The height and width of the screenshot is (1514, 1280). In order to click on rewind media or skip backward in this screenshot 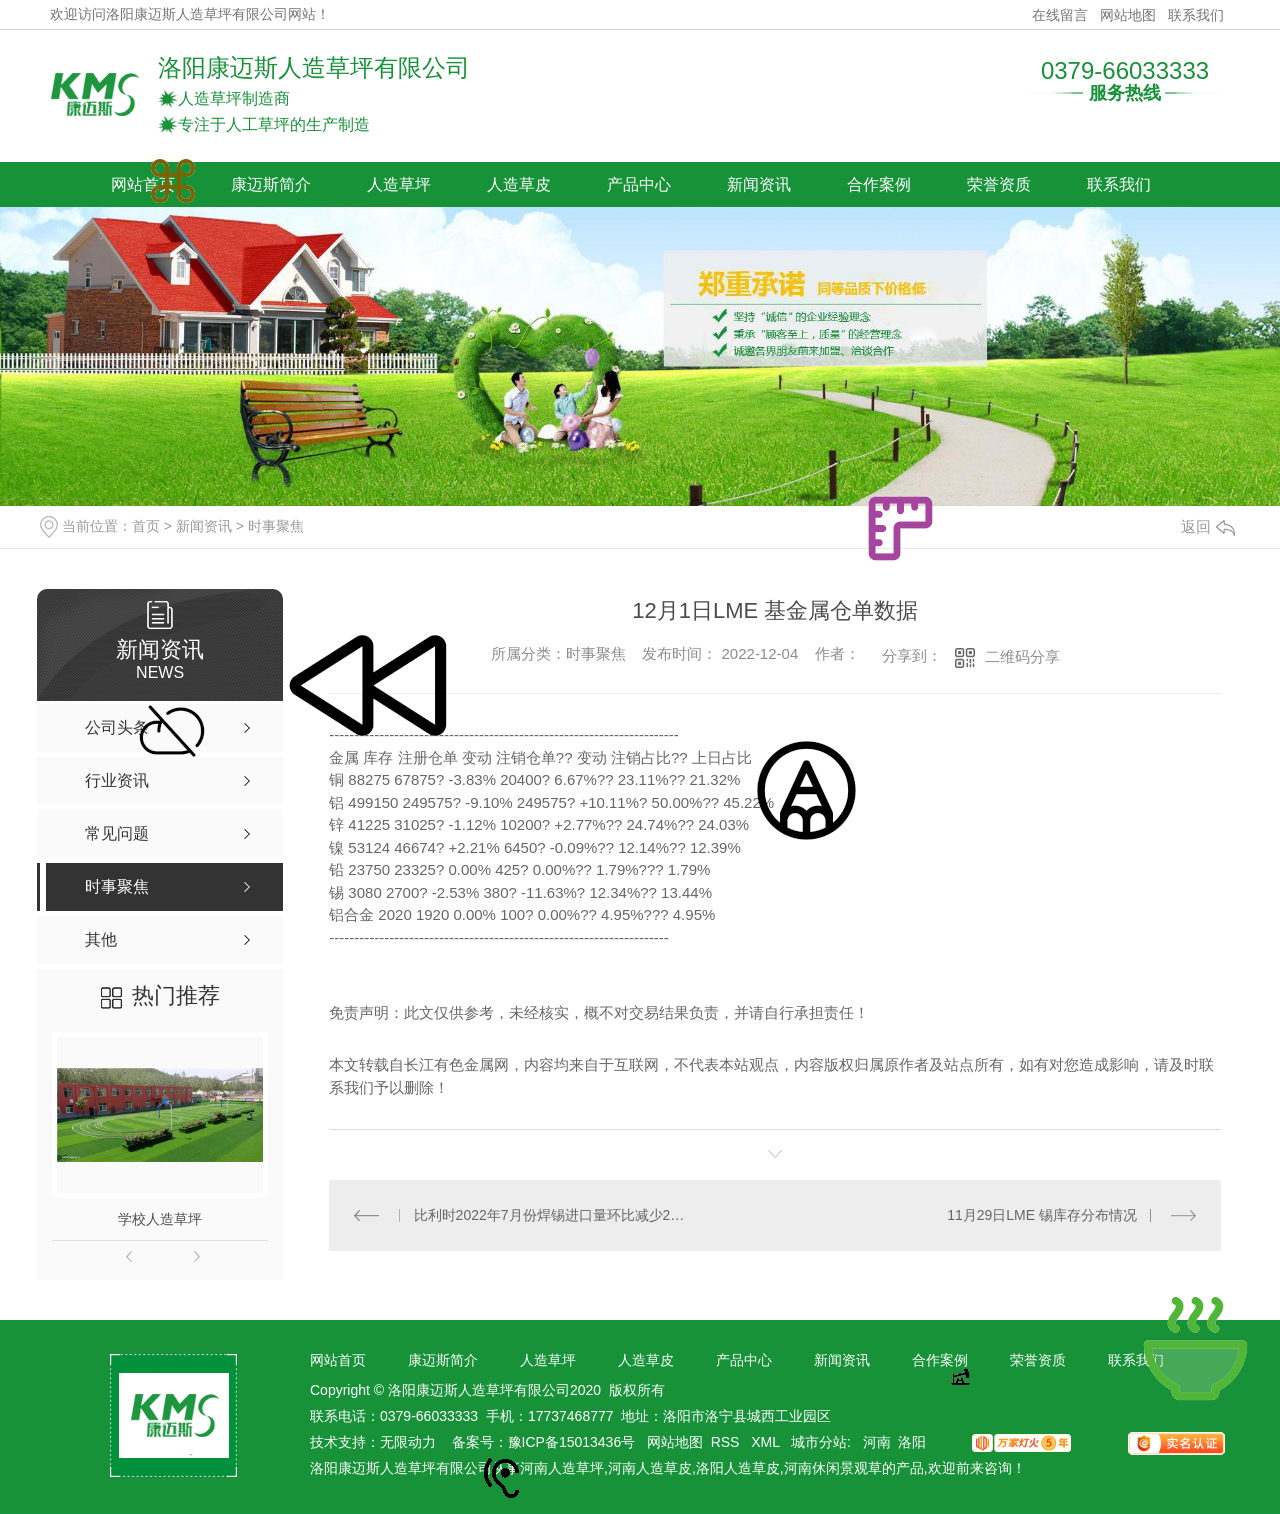, I will do `click(373, 685)`.